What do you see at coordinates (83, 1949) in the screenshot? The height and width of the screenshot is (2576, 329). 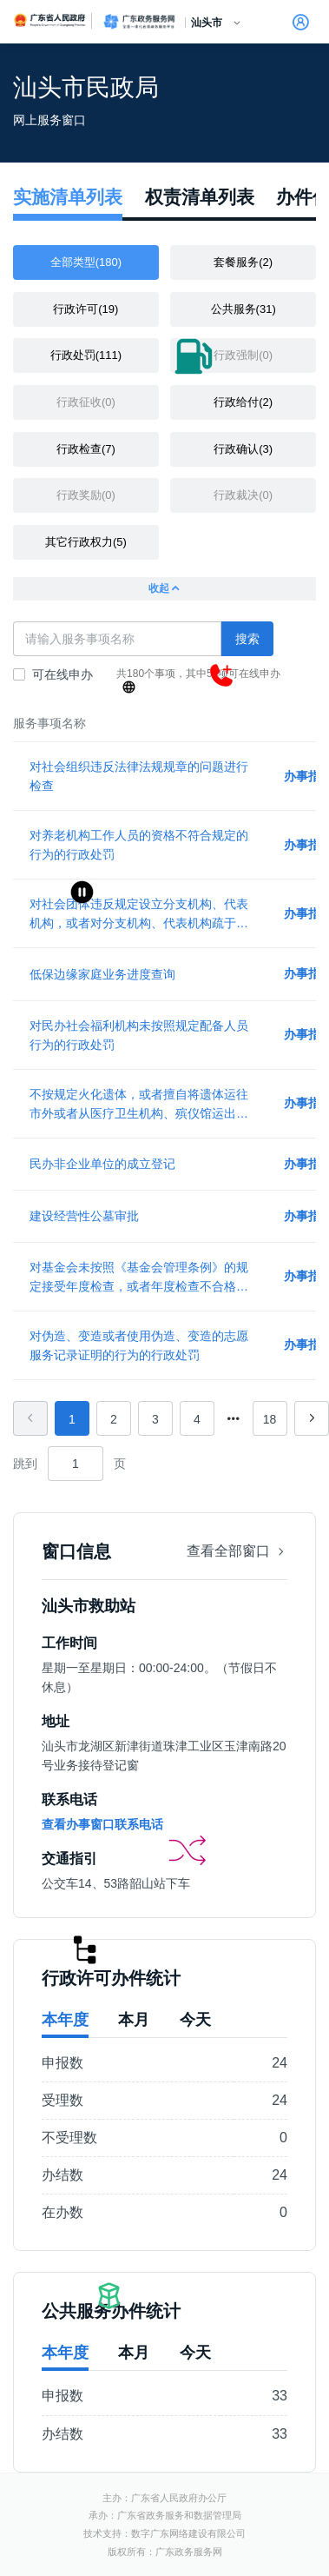 I see `view hierarchical folder structure` at bounding box center [83, 1949].